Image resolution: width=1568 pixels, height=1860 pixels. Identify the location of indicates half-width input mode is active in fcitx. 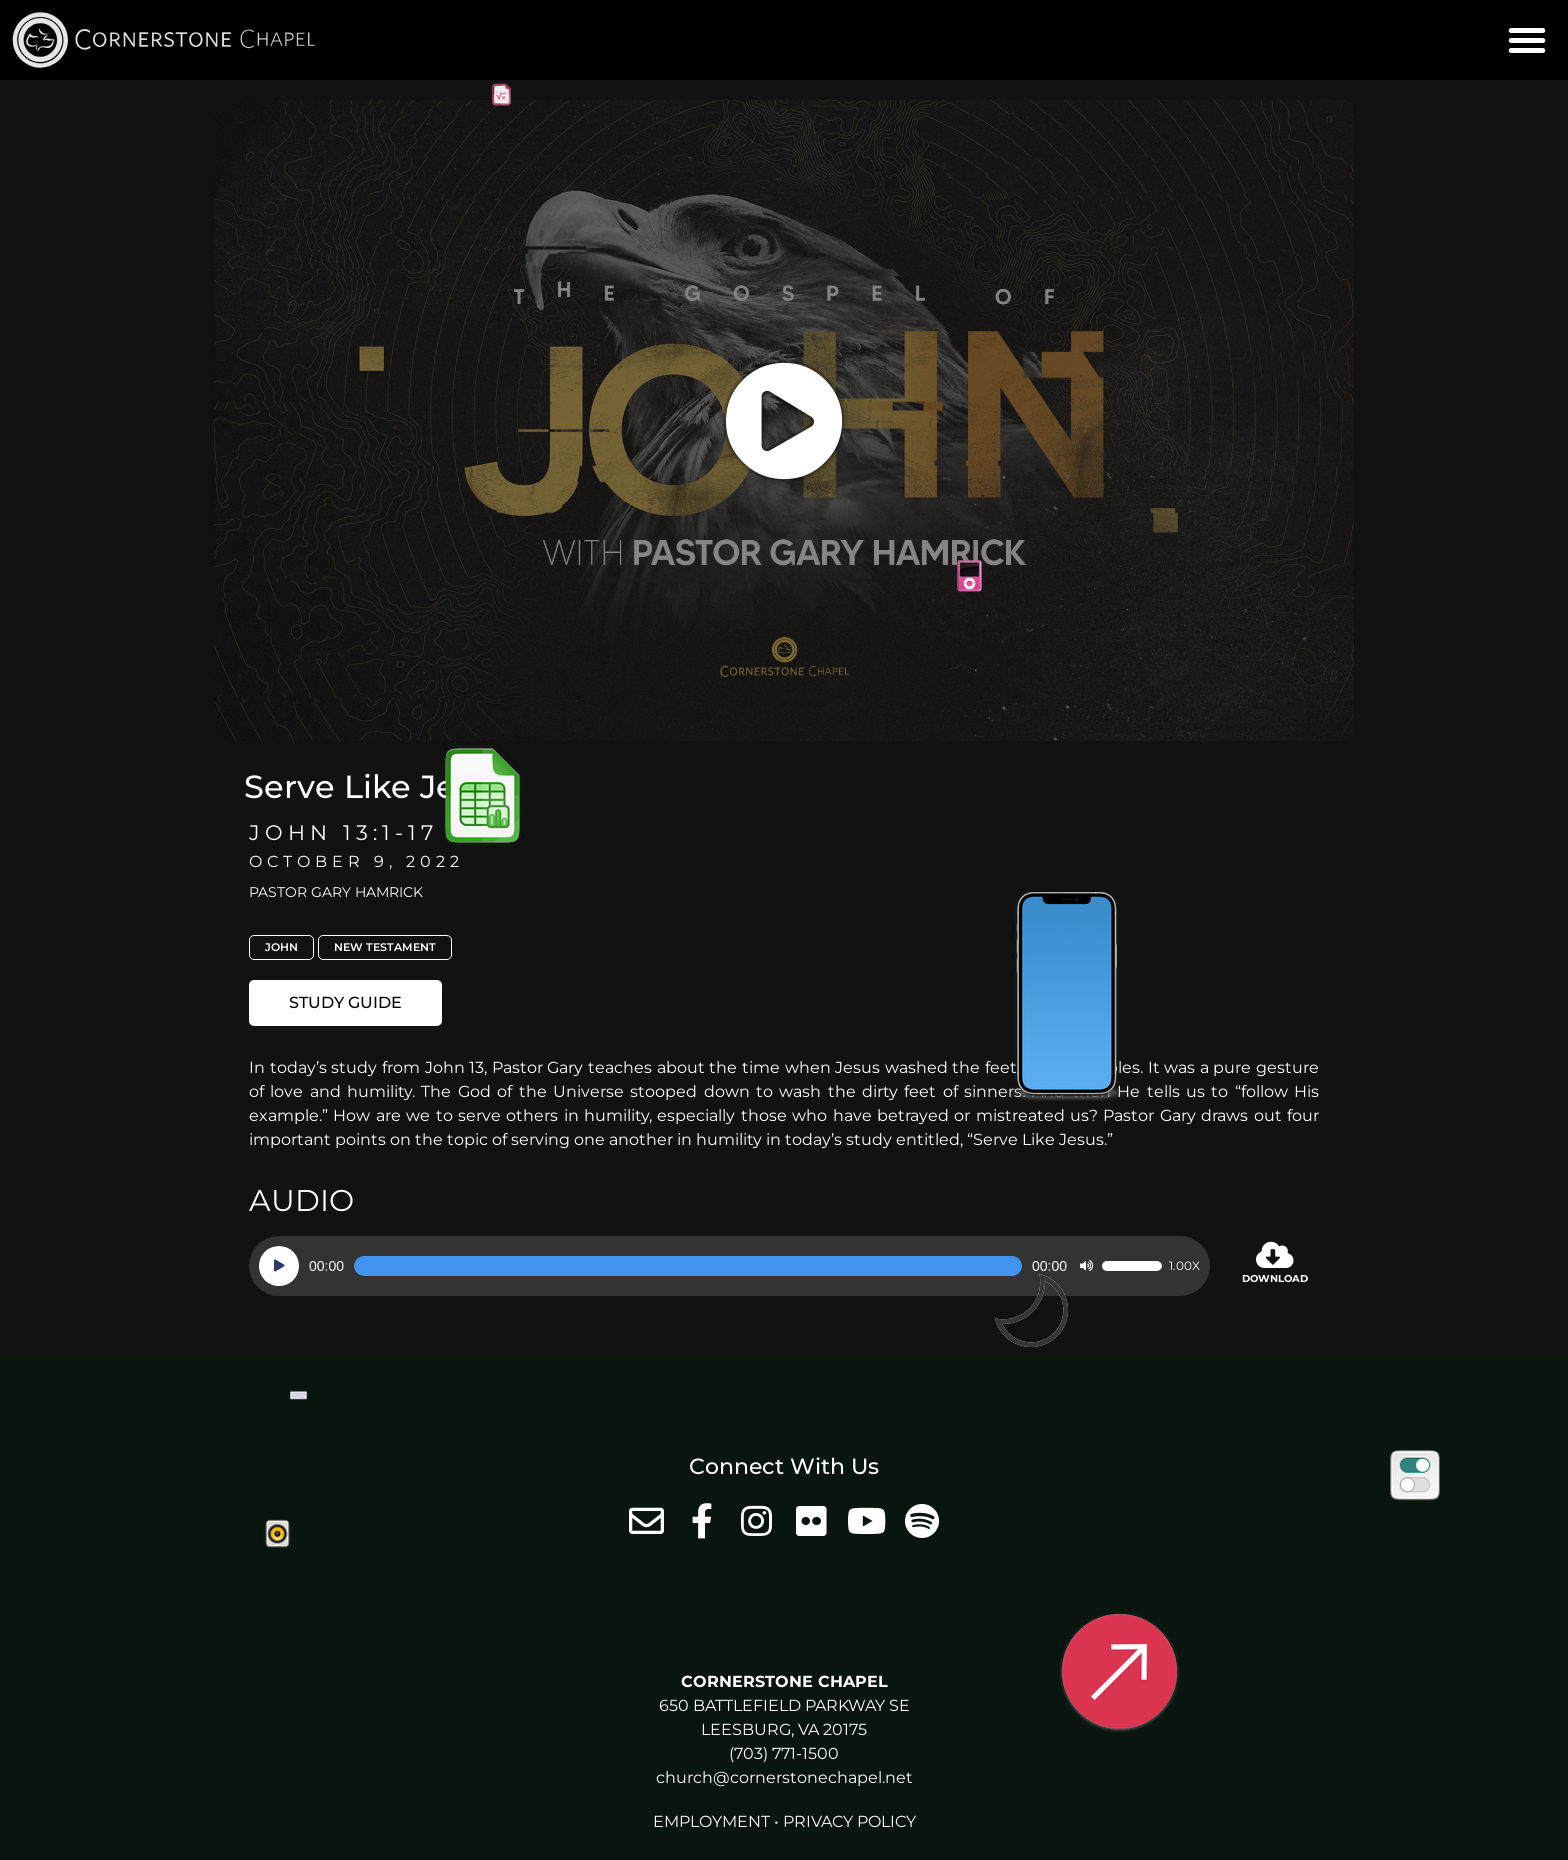
(1031, 1310).